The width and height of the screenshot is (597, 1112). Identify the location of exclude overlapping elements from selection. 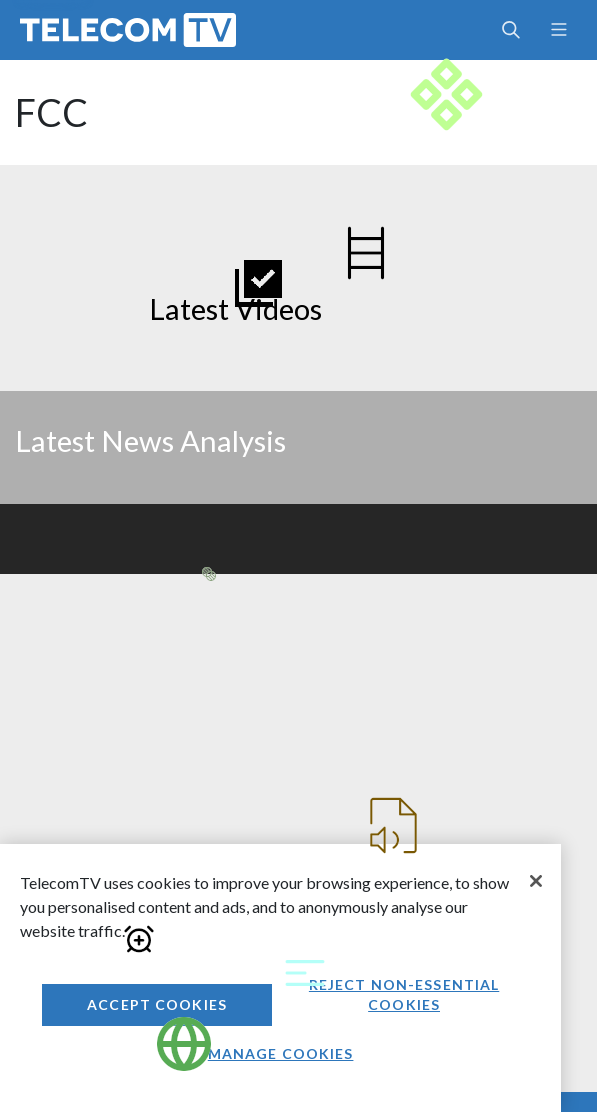
(209, 574).